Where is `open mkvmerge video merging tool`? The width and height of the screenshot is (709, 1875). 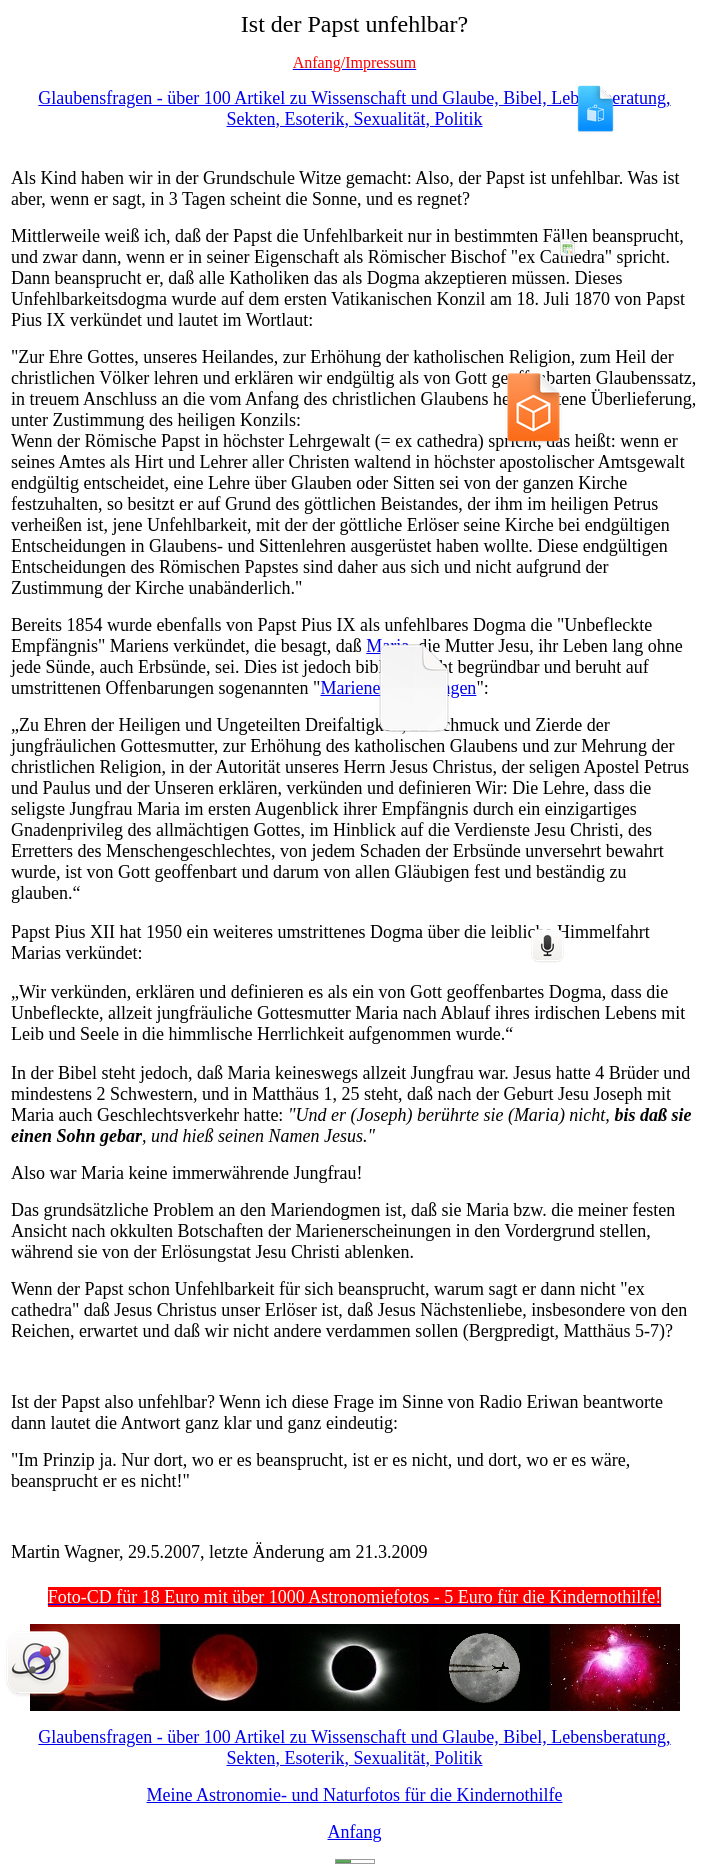
open mkvmerge video merging tool is located at coordinates (37, 1662).